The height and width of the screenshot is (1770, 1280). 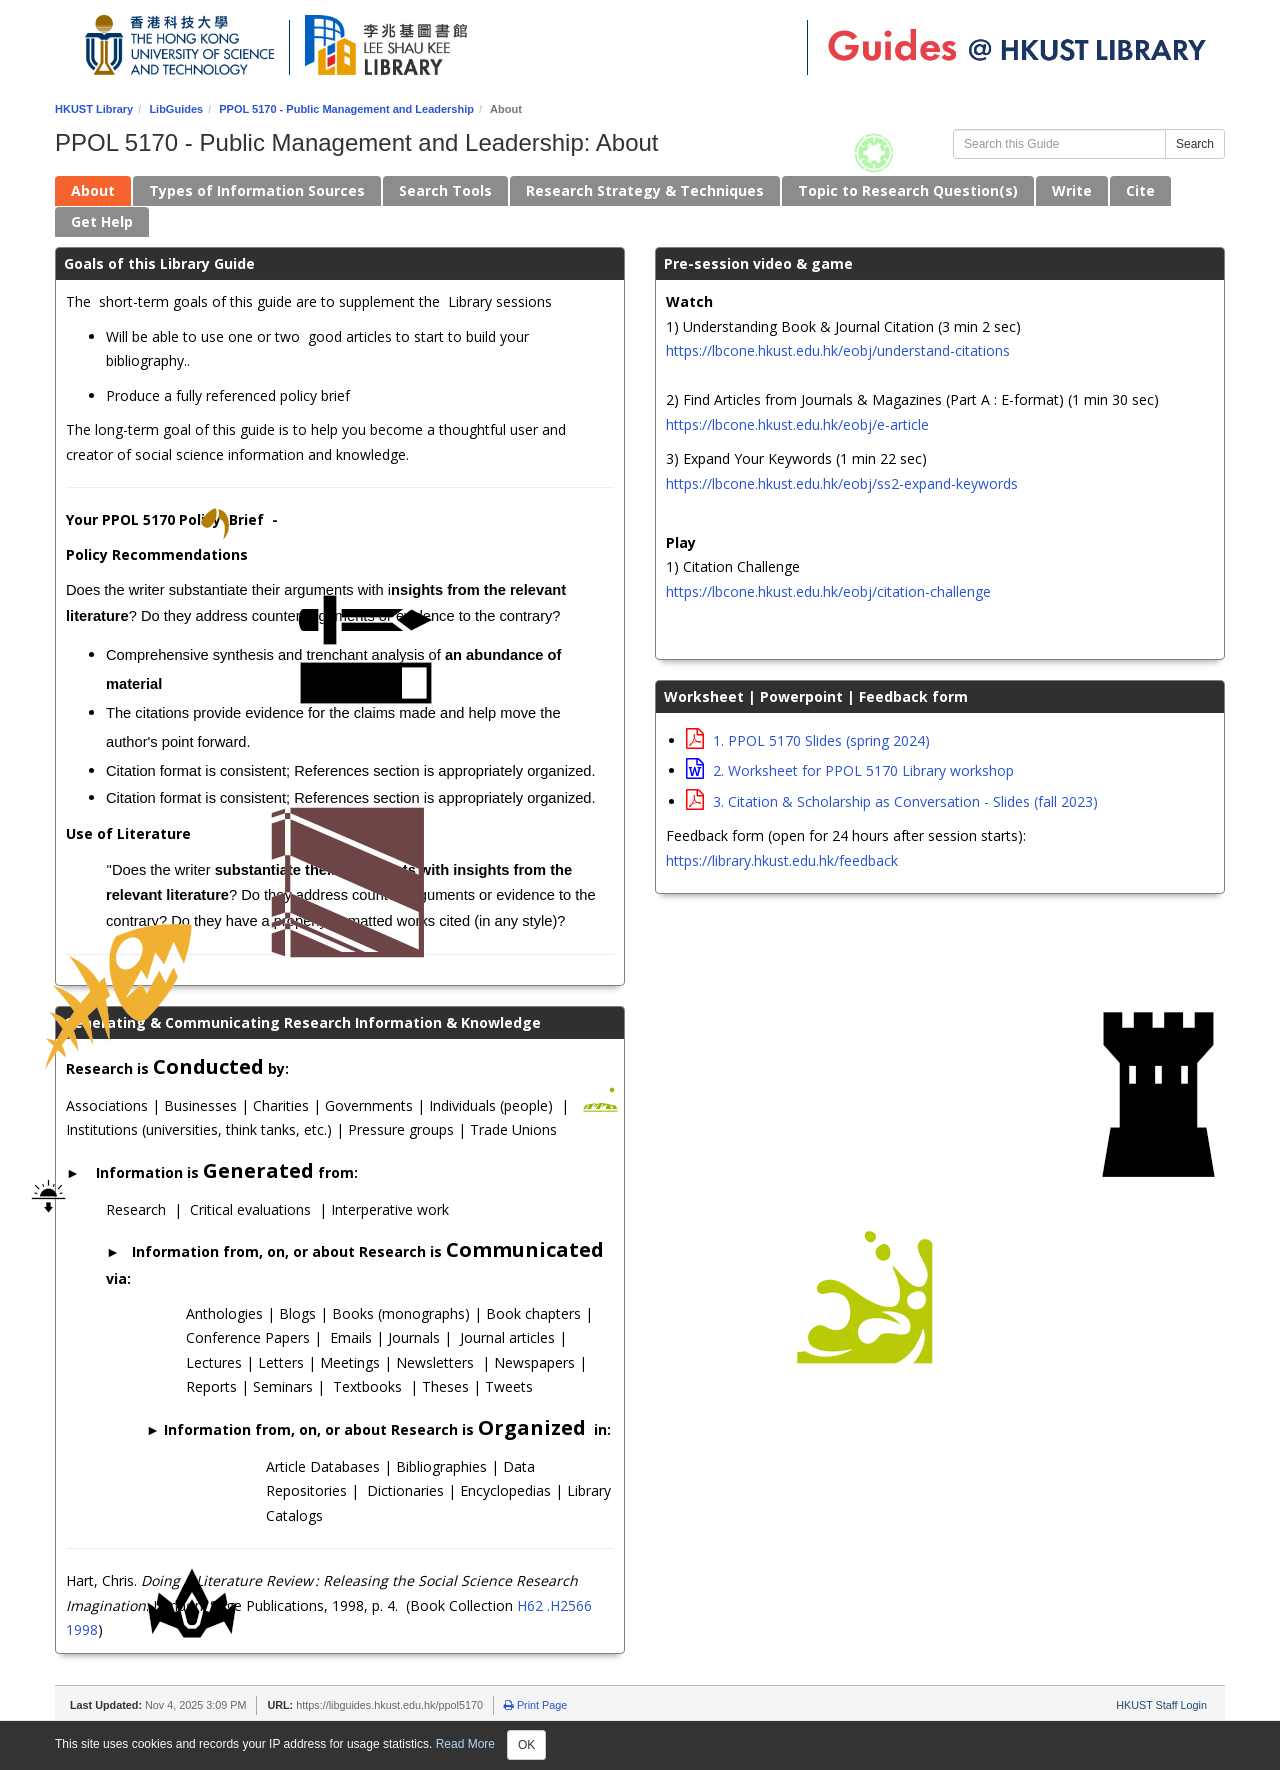 I want to click on indicates liquid or slime-type item in game inventory, so click(x=865, y=1296).